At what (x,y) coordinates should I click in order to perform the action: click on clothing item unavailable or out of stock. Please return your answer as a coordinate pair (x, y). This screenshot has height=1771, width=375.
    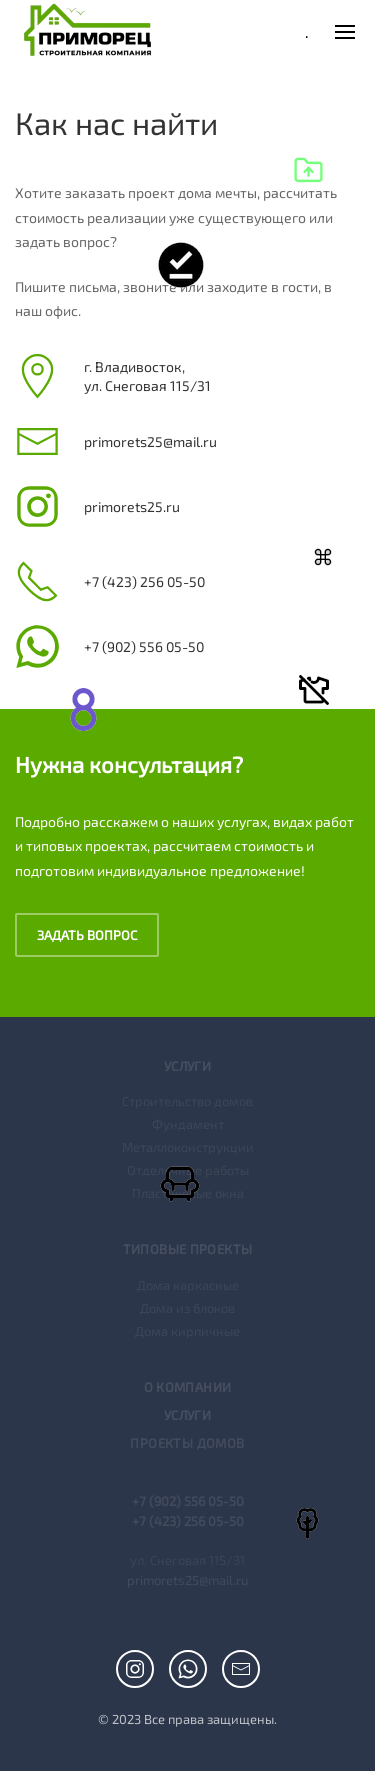
    Looking at the image, I should click on (314, 690).